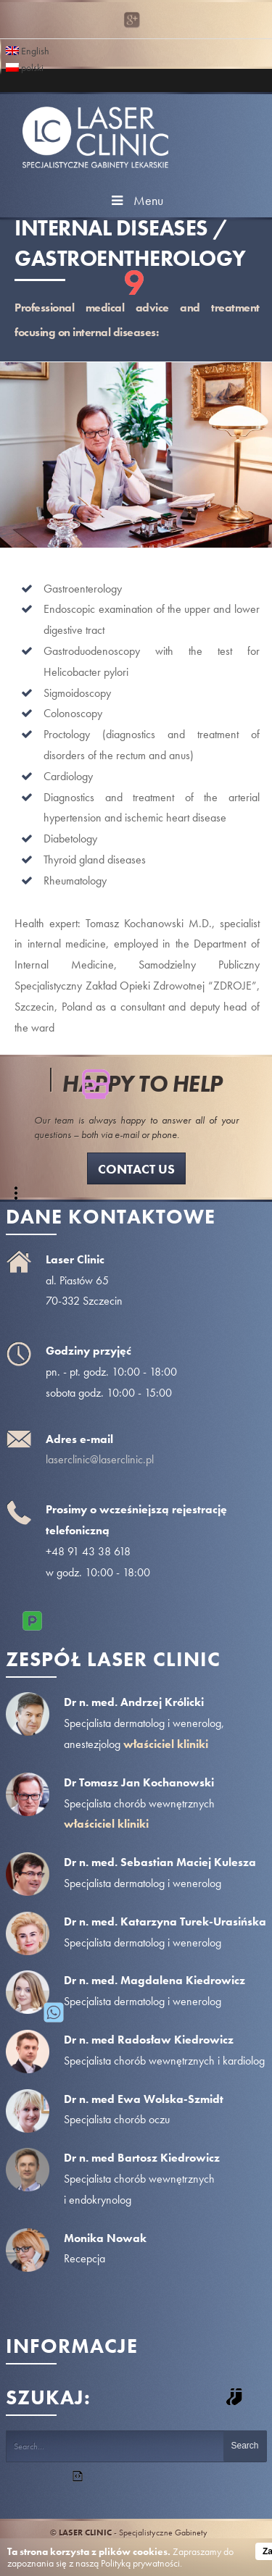 Image resolution: width=272 pixels, height=2576 pixels. I want to click on boxing or combat sports category, so click(95, 1084).